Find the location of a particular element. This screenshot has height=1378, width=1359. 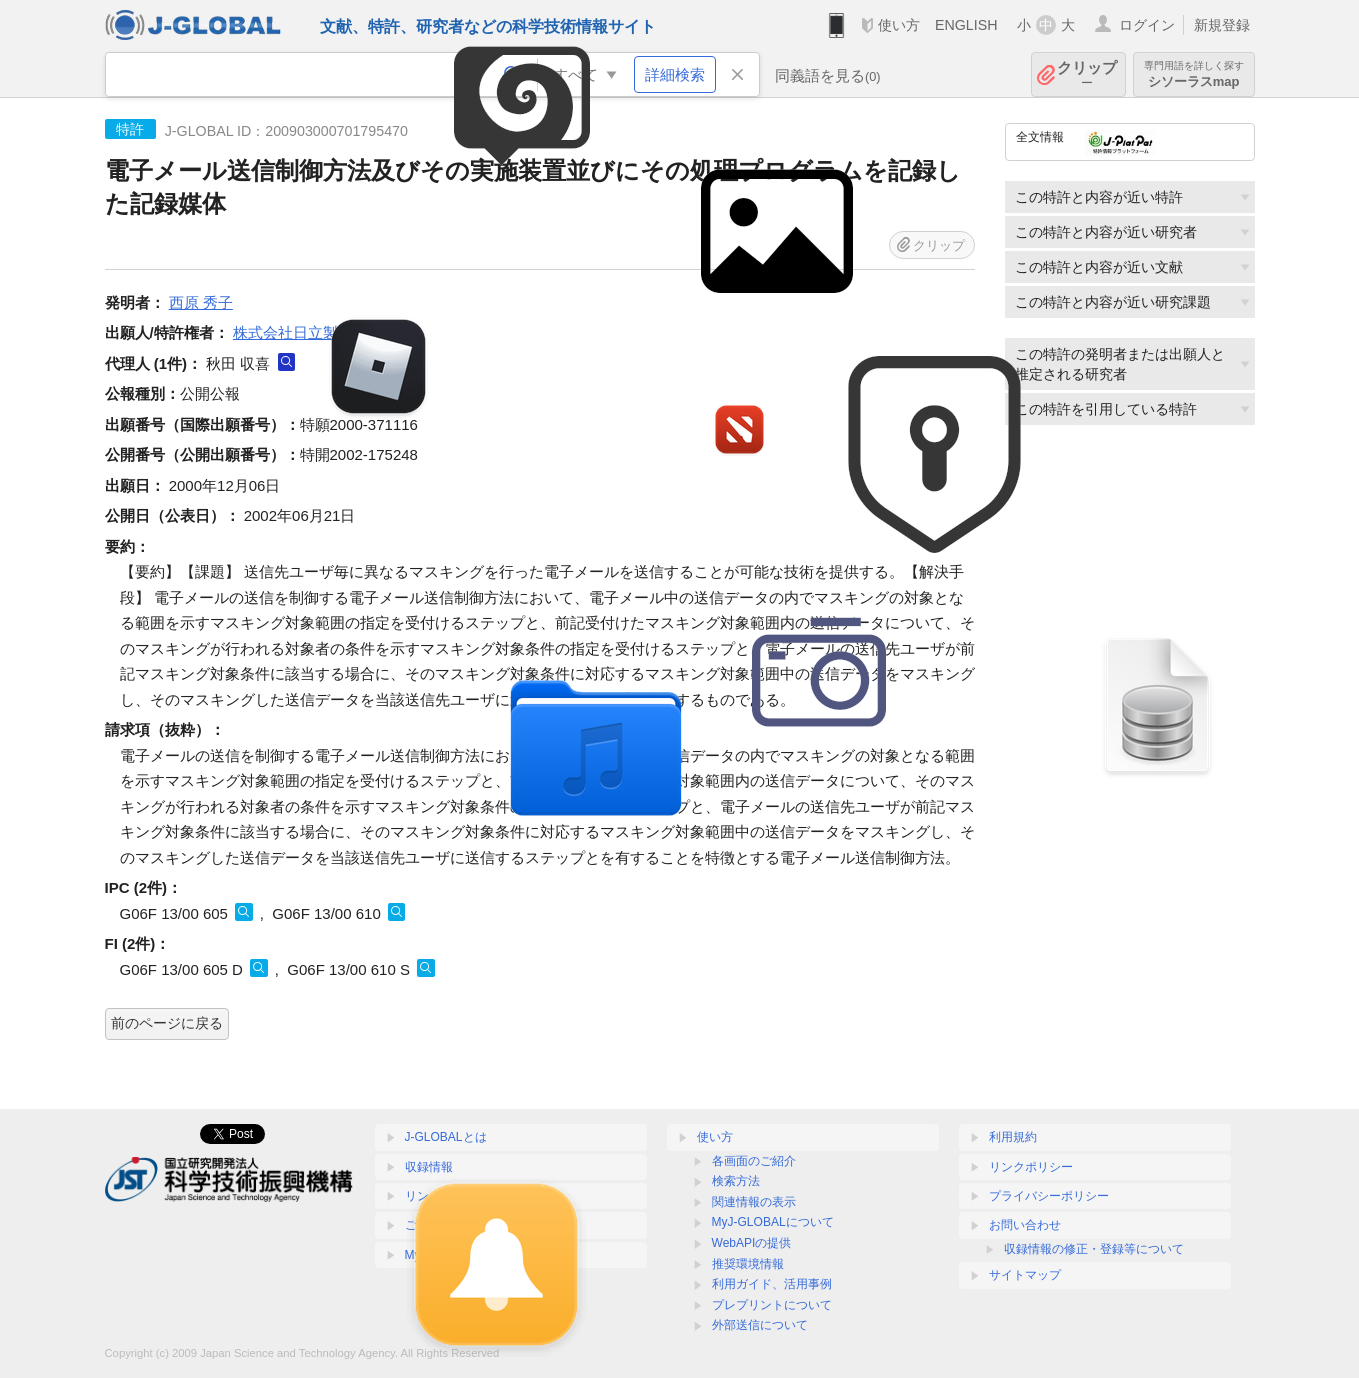

open your music files folder is located at coordinates (596, 748).